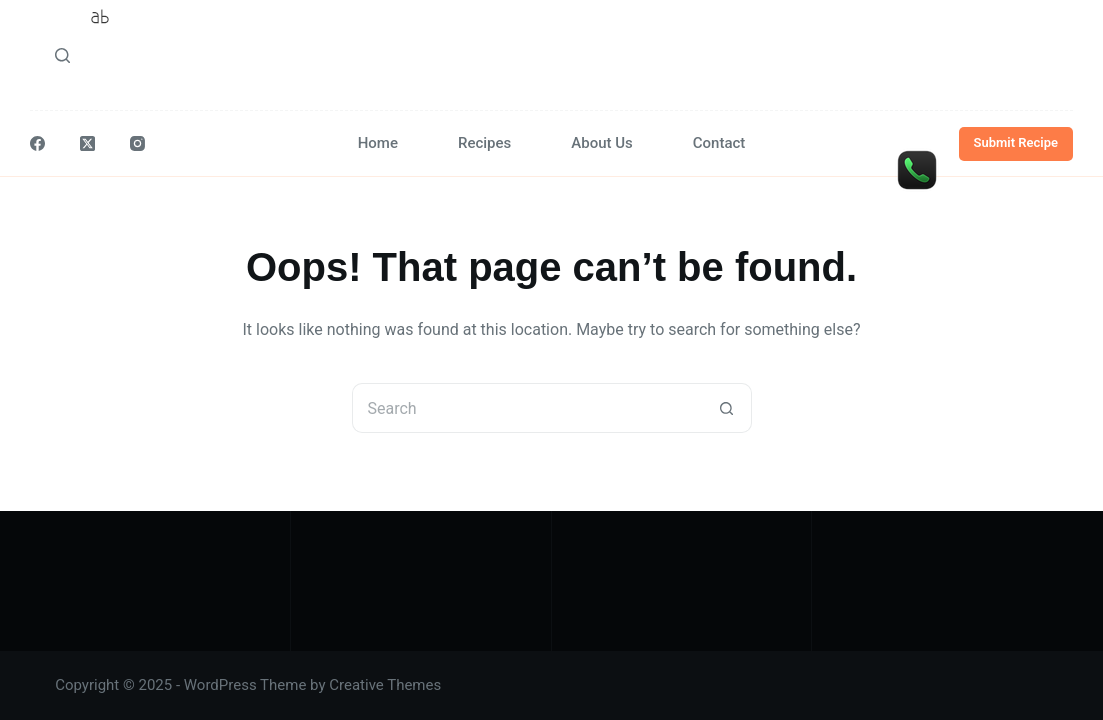  Describe the element at coordinates (100, 17) in the screenshot. I see `access font settings and preferences` at that location.